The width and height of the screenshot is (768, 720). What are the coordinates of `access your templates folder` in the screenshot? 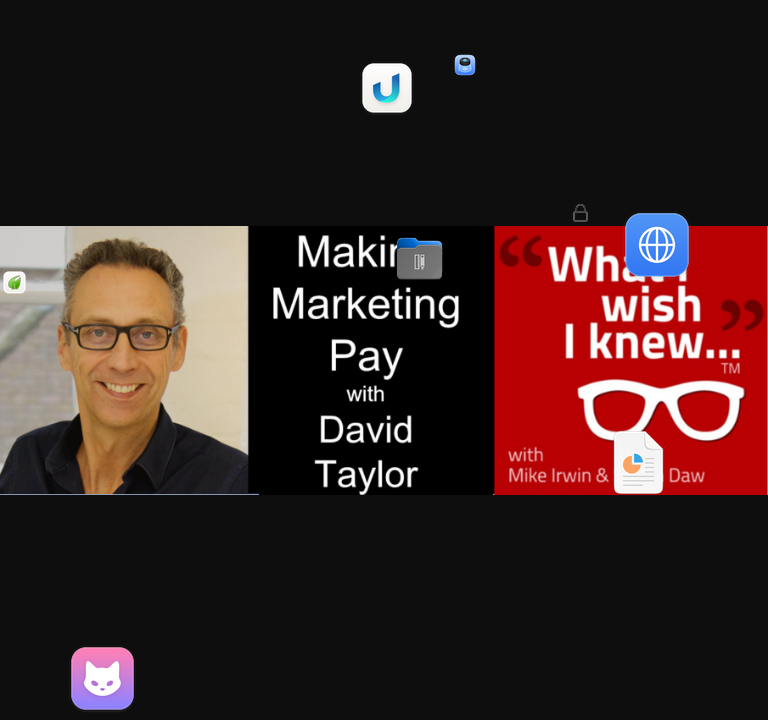 It's located at (419, 258).